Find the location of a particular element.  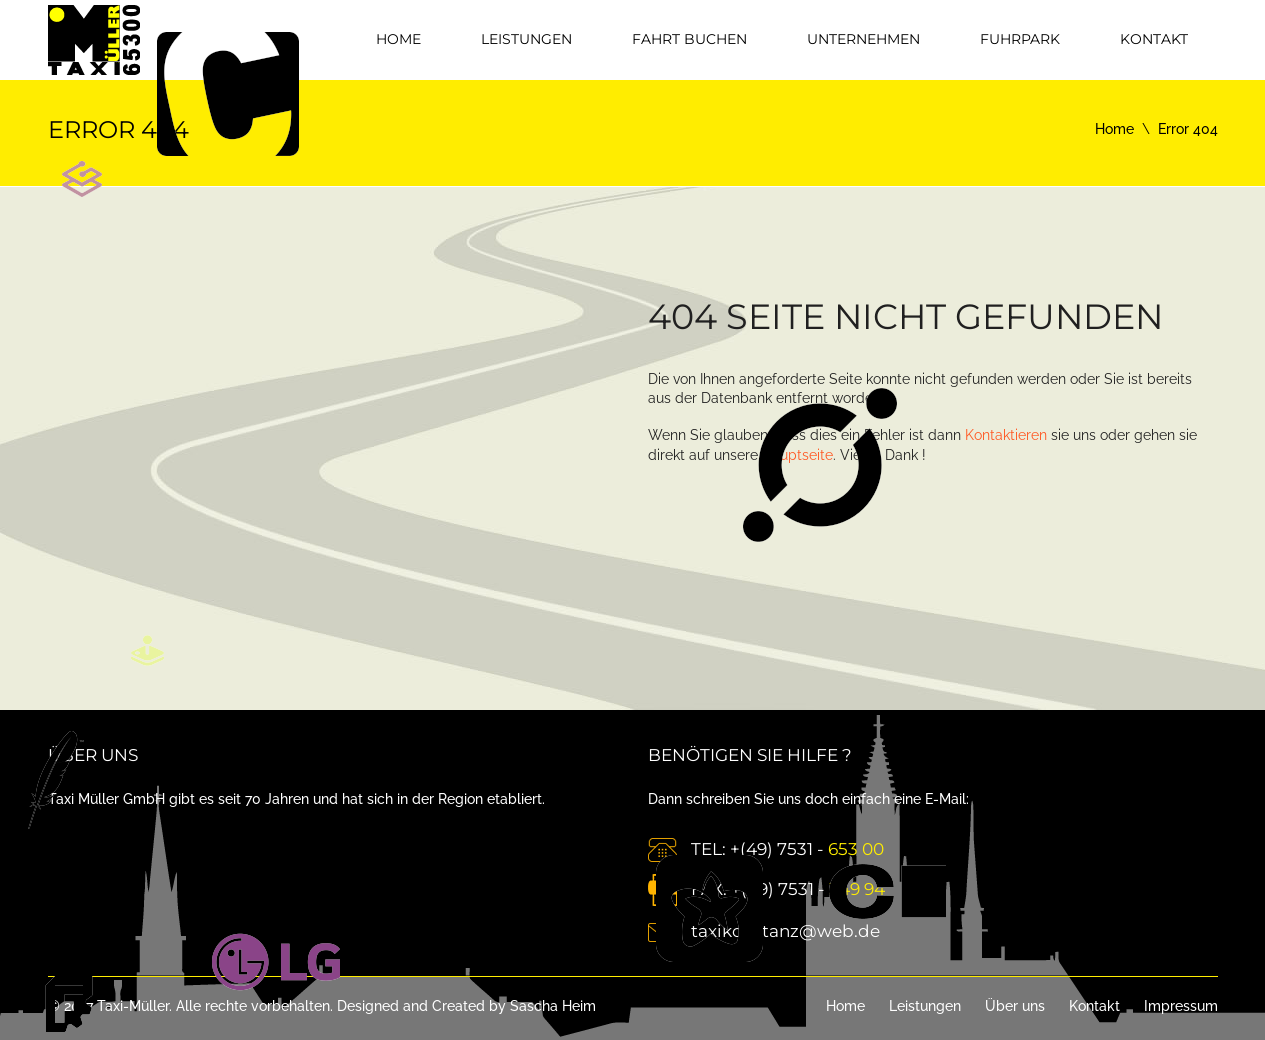

open Apple Arcade gaming service is located at coordinates (147, 650).